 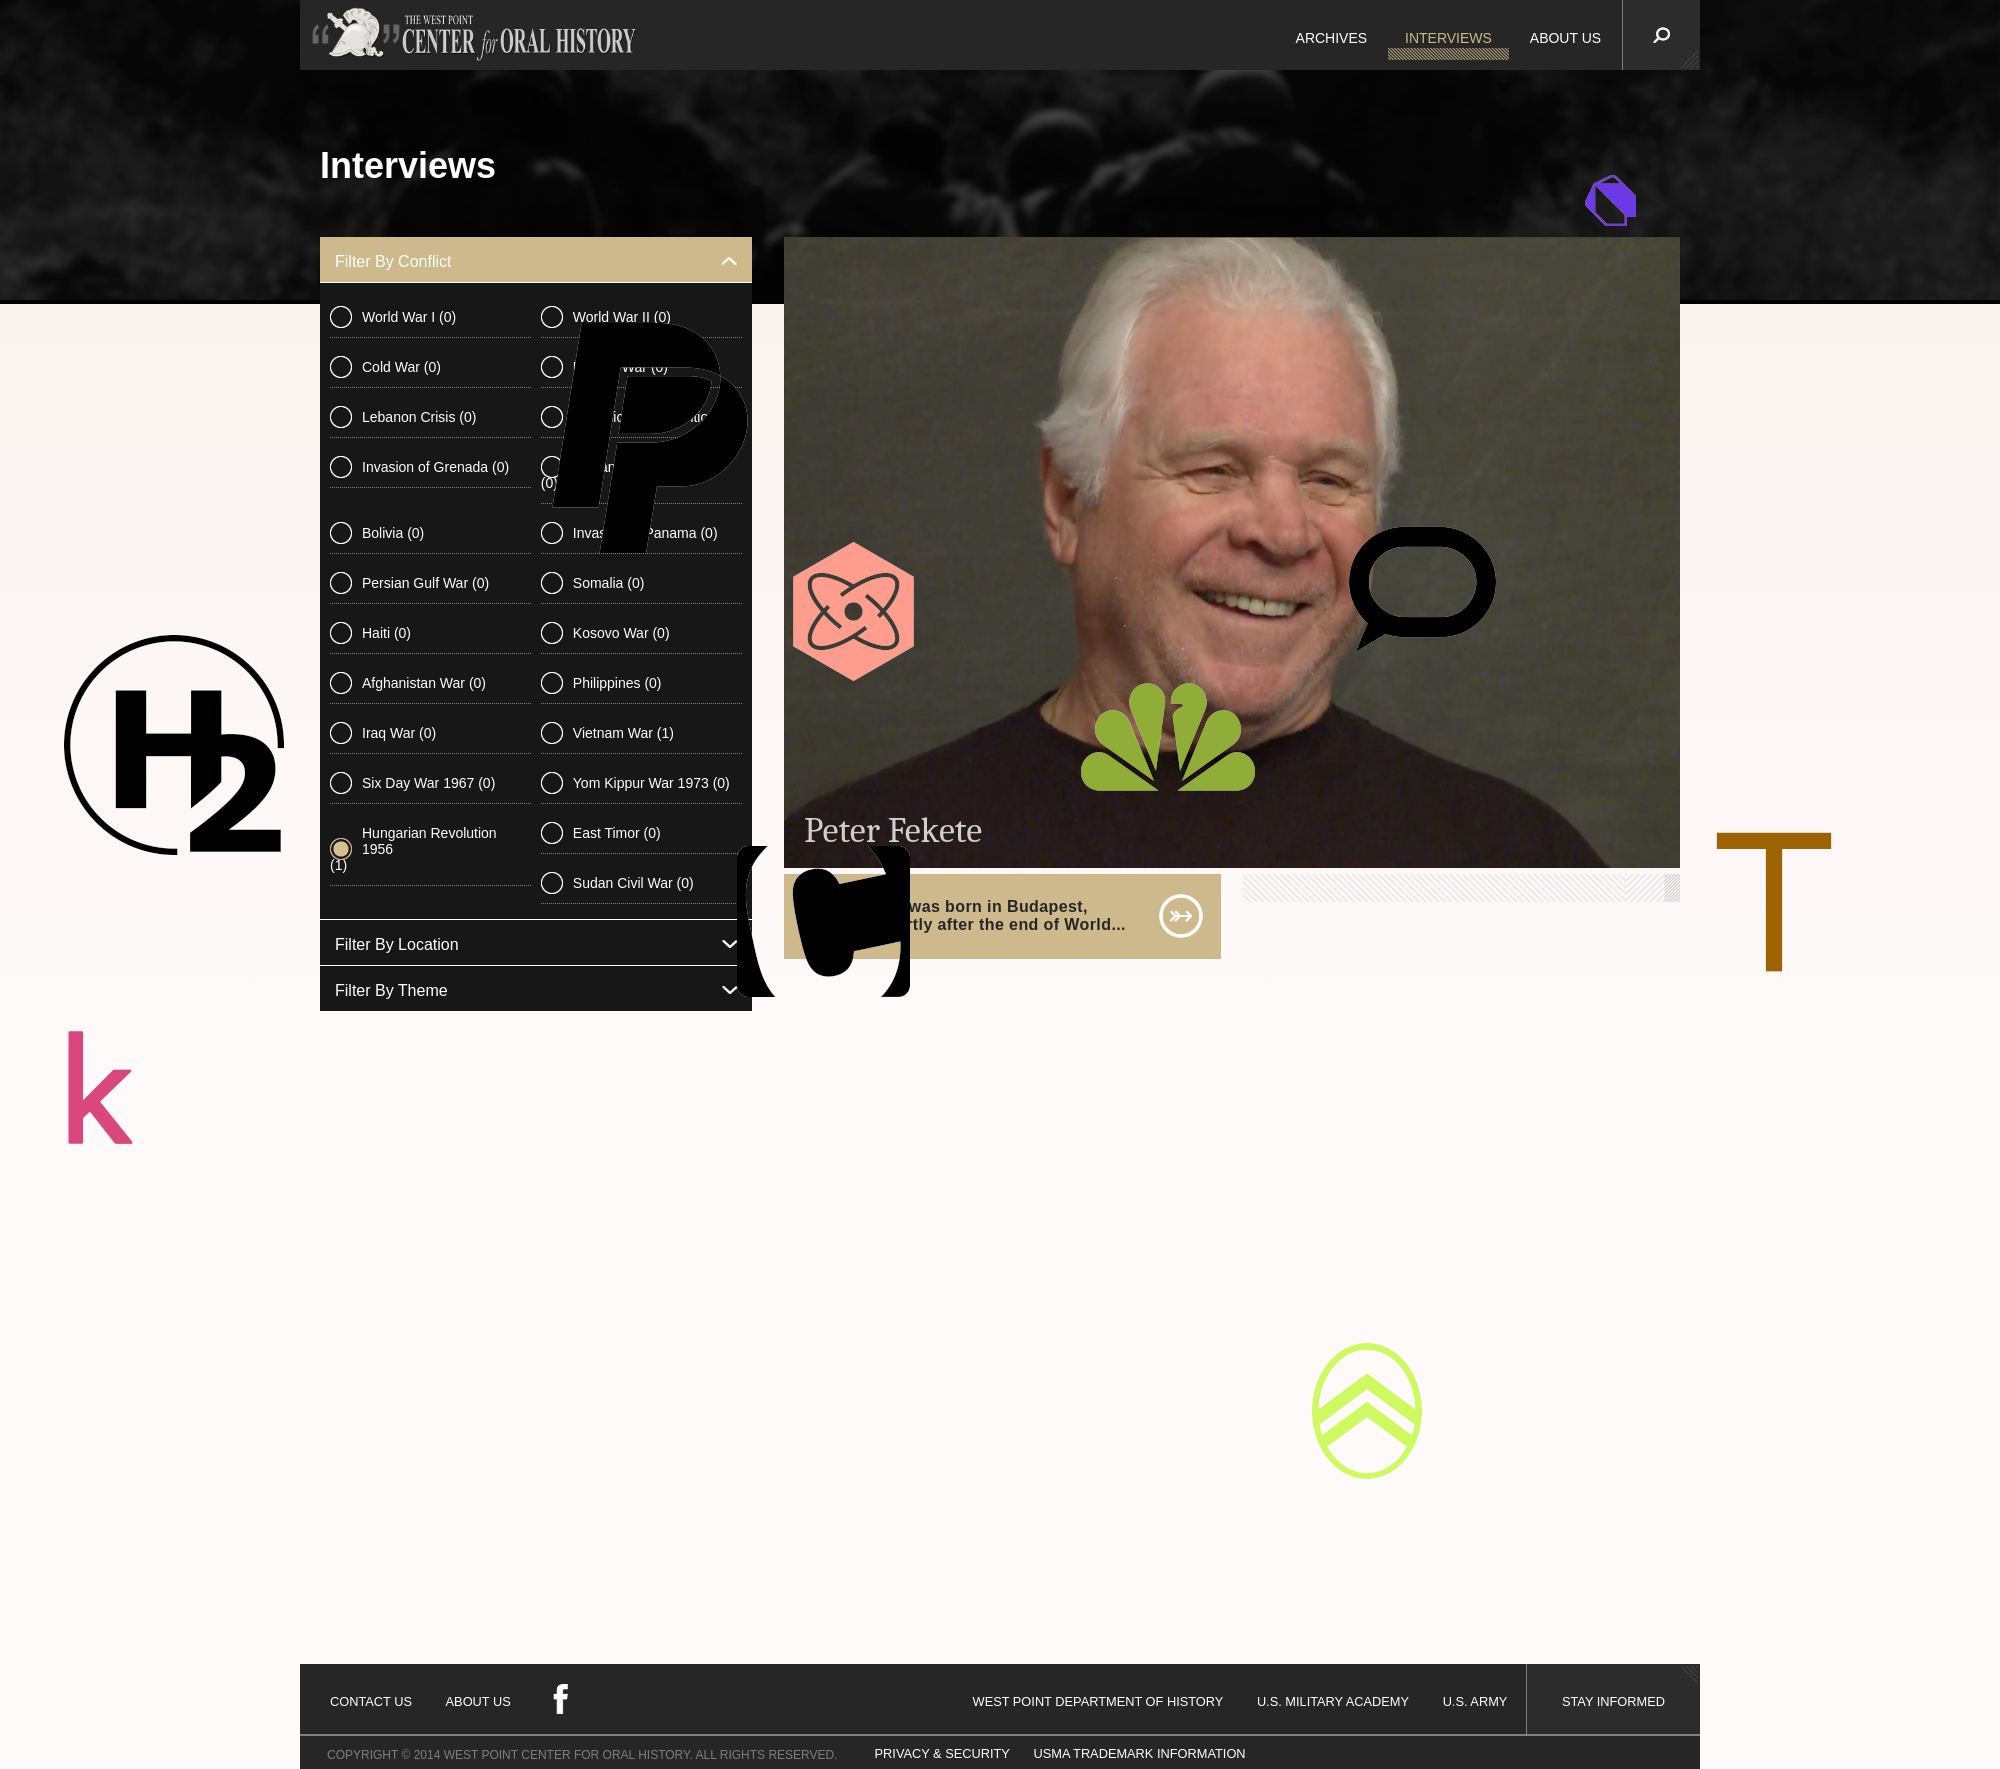 What do you see at coordinates (100, 1087) in the screenshot?
I see `link to kaggle profile or account` at bounding box center [100, 1087].